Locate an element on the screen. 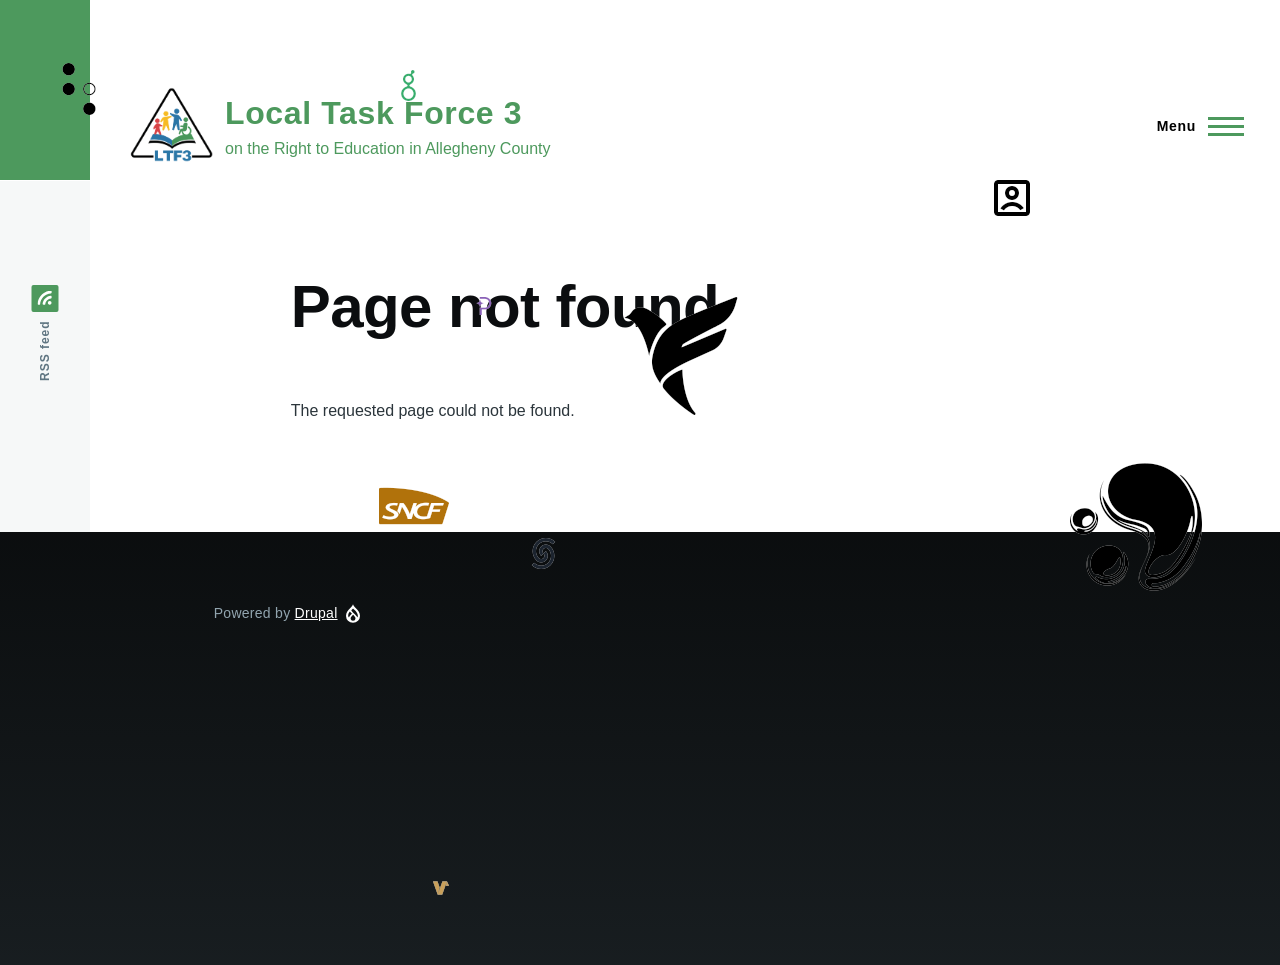  paddle payment platform logo is located at coordinates (484, 306).